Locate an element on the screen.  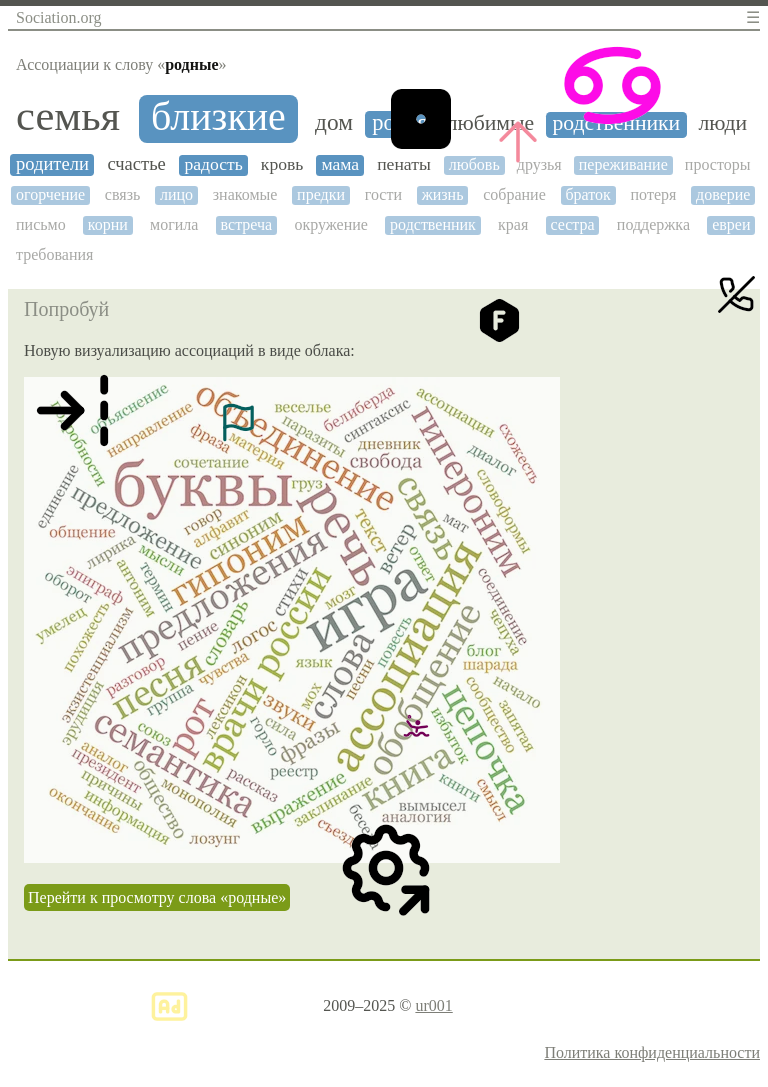
flag or report content is located at coordinates (238, 422).